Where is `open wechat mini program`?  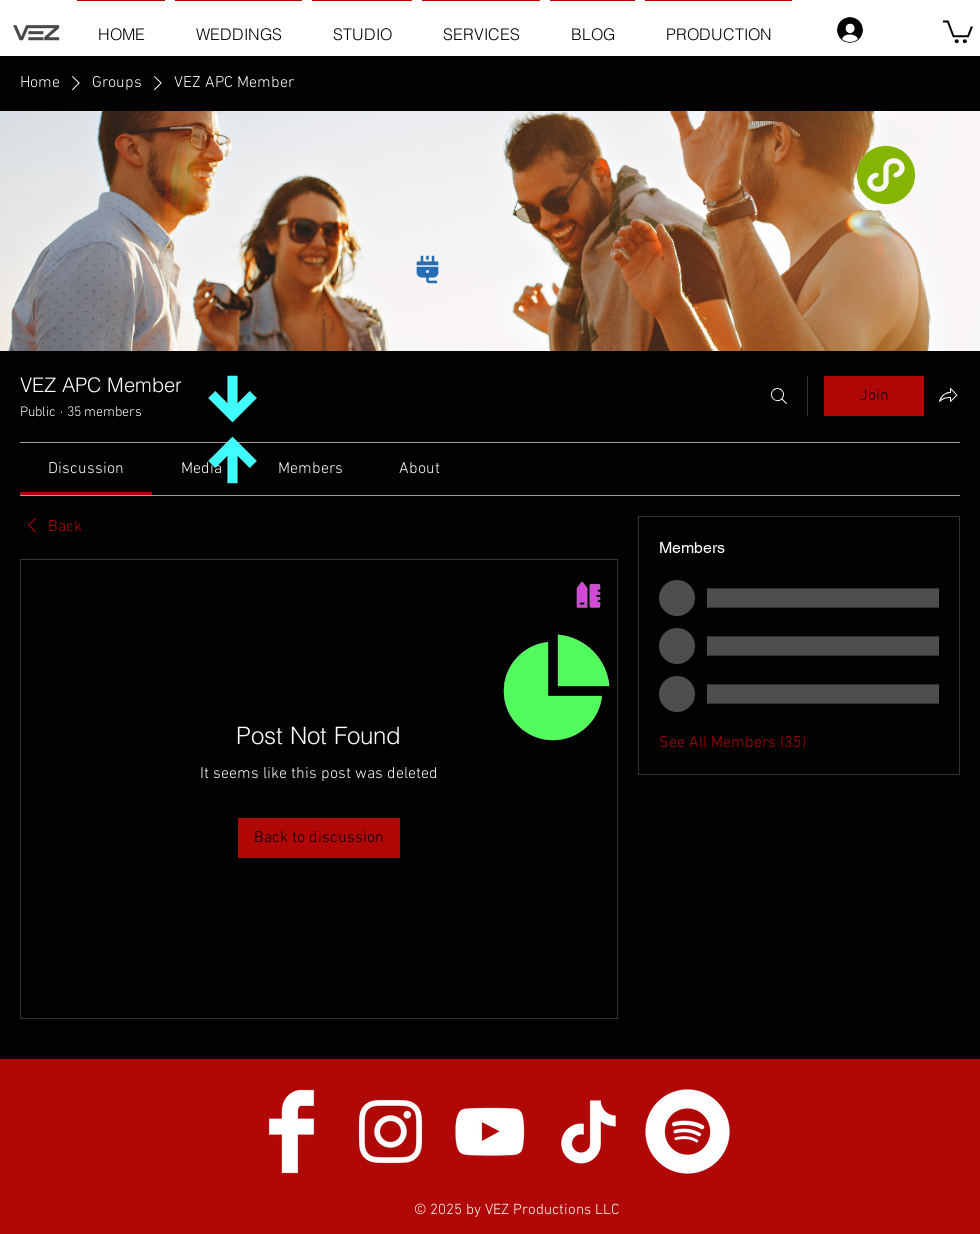
open wechat mini program is located at coordinates (886, 175).